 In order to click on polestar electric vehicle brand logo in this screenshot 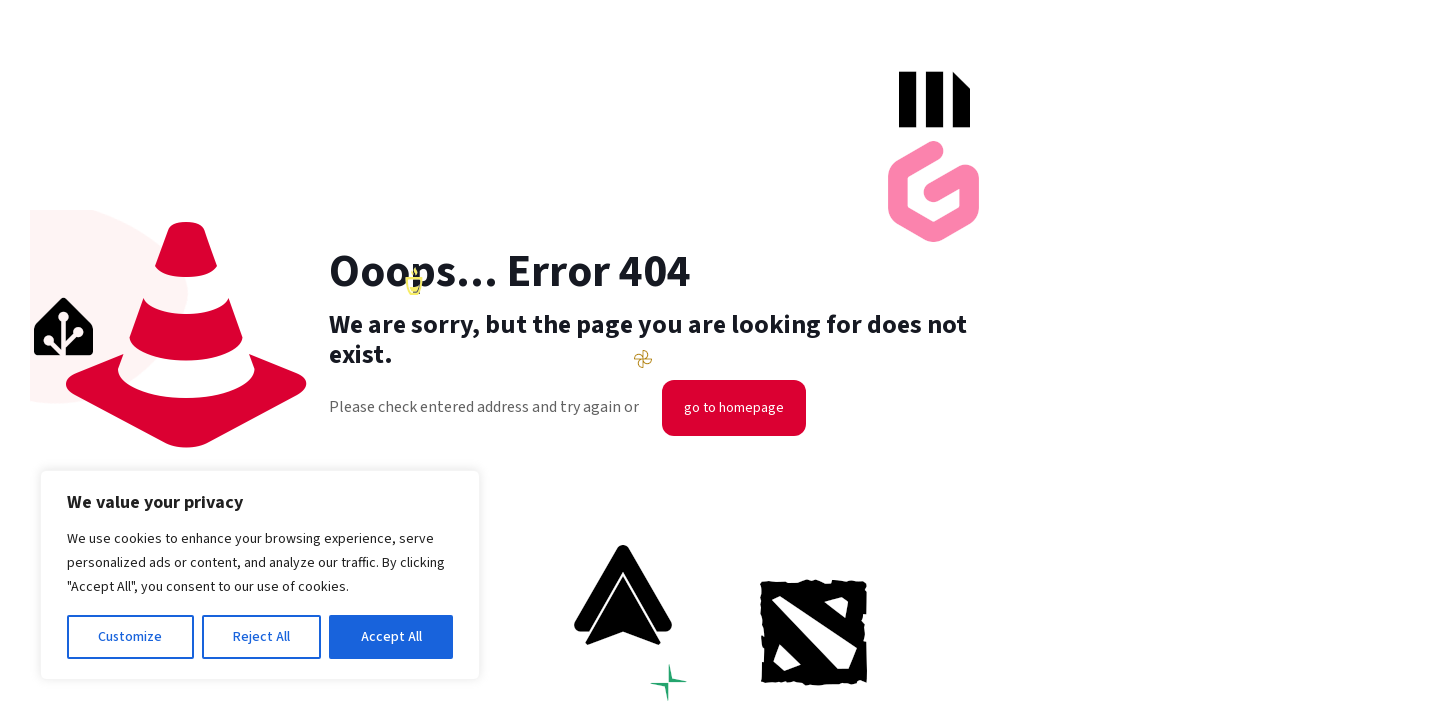, I will do `click(668, 682)`.